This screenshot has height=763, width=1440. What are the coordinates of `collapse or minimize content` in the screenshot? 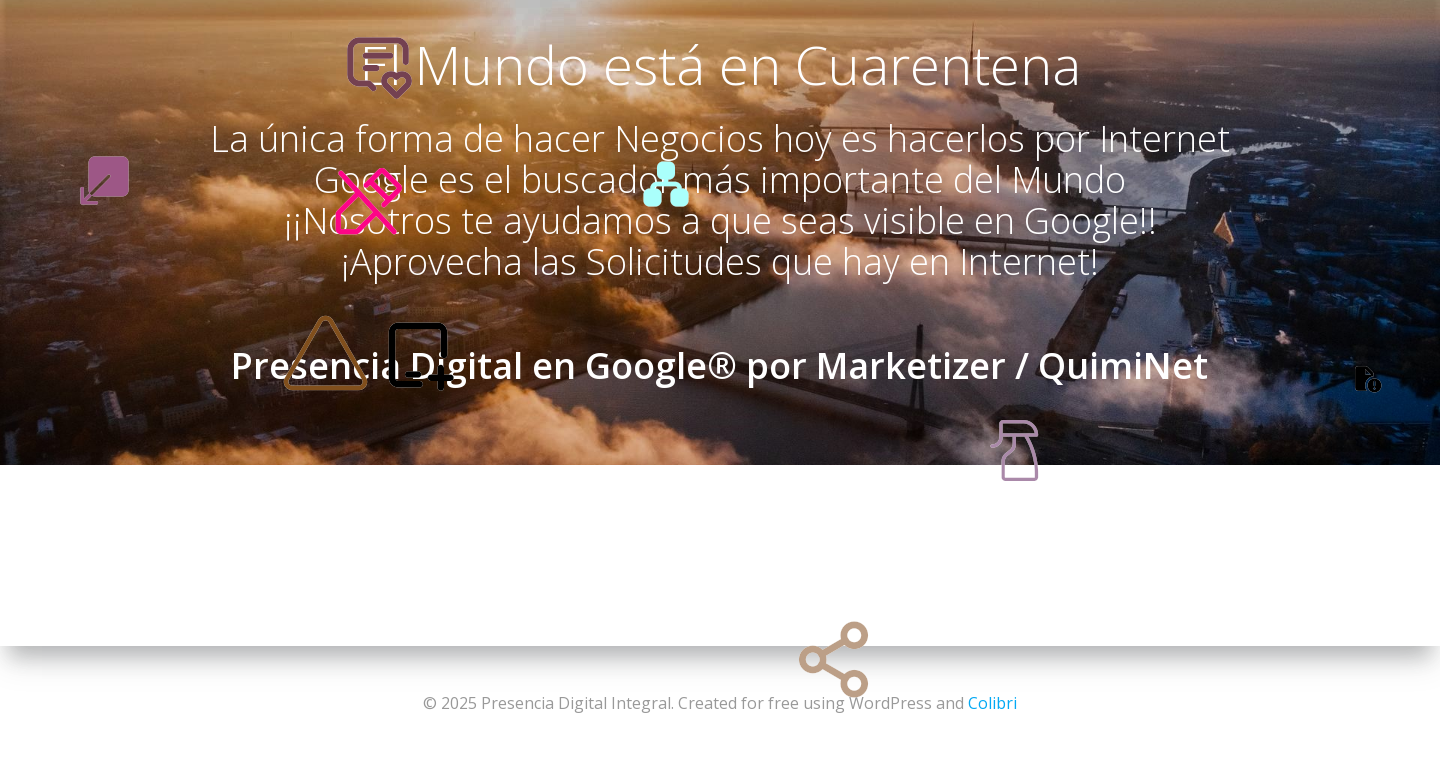 It's located at (104, 180).